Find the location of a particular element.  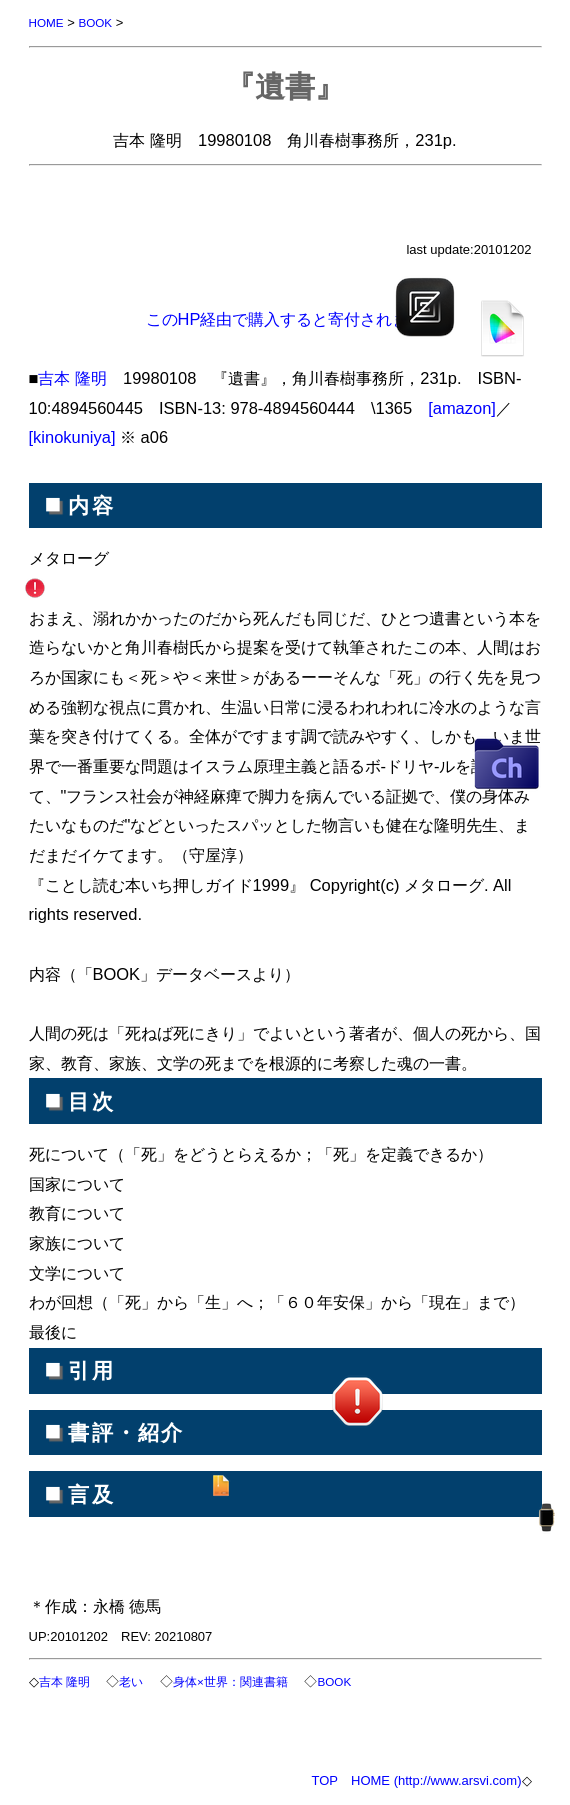

color profile document for color management is located at coordinates (502, 329).